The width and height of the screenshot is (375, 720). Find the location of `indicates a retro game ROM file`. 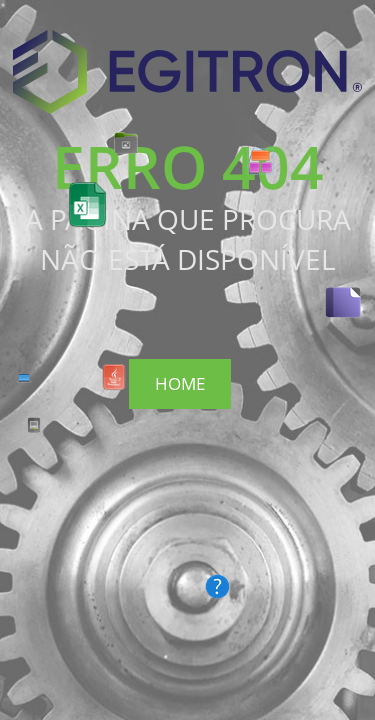

indicates a retro game ROM file is located at coordinates (34, 425).